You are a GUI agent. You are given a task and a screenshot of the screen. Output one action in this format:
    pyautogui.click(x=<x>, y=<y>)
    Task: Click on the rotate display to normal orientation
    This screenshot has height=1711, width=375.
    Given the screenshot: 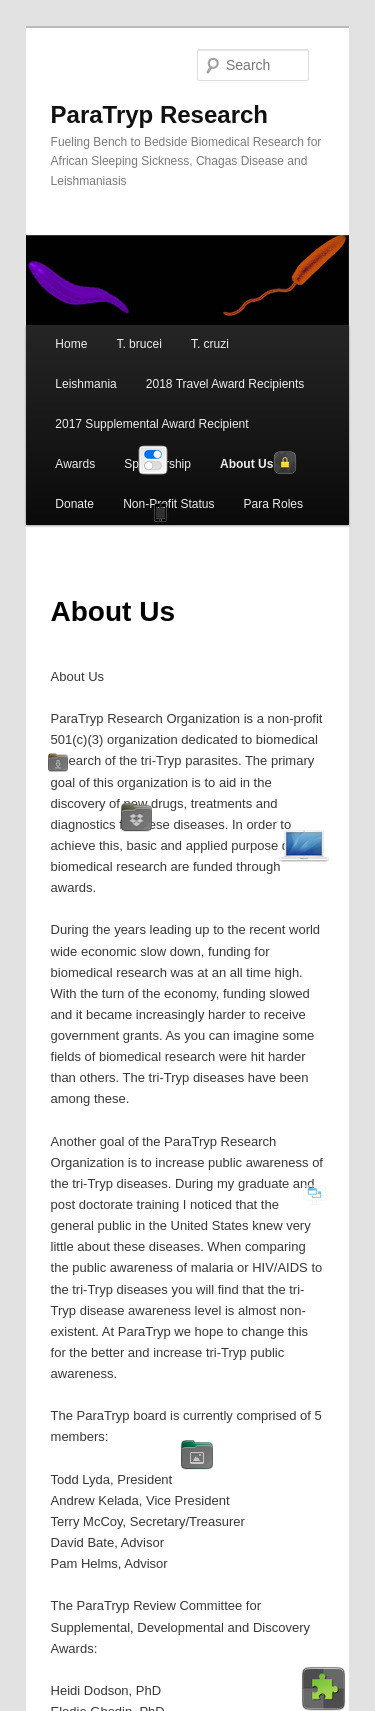 What is the action you would take?
    pyautogui.click(x=314, y=1195)
    